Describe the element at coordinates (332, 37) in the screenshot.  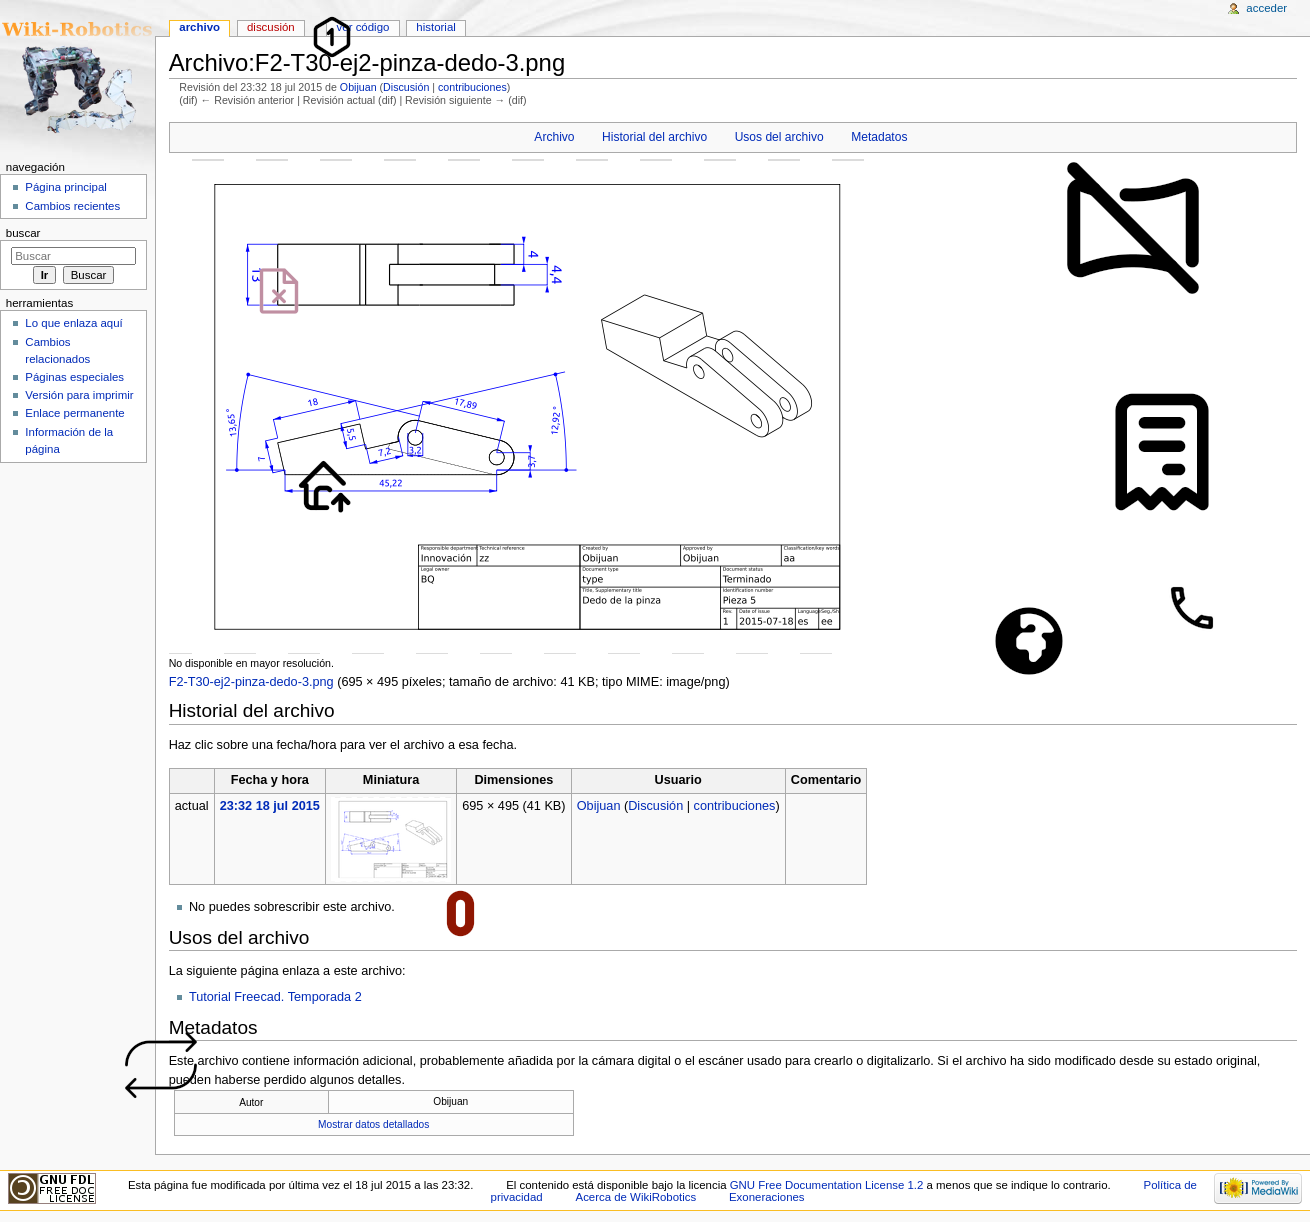
I see `indicates step one in a multi-step process` at that location.